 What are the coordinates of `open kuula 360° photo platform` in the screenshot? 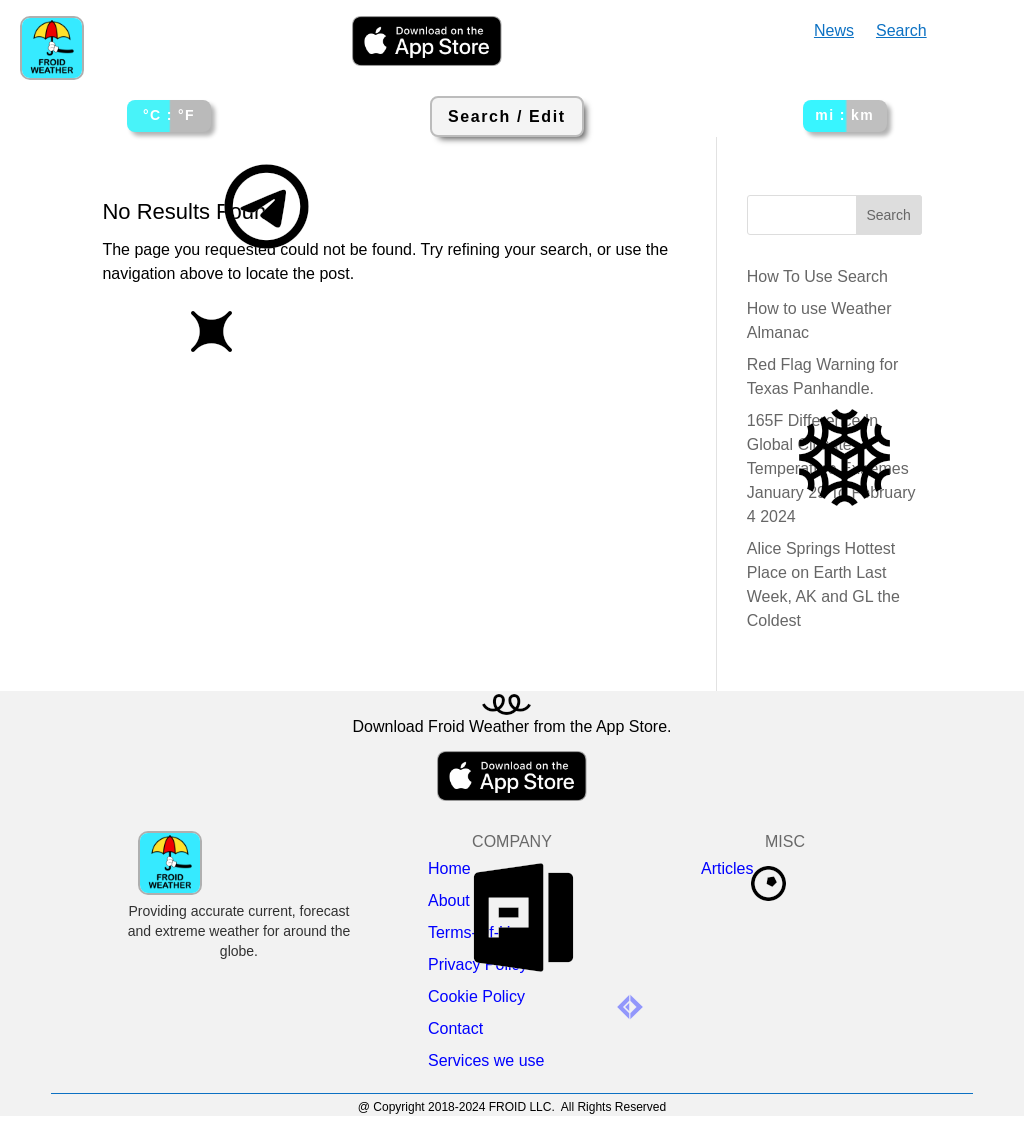 It's located at (768, 883).